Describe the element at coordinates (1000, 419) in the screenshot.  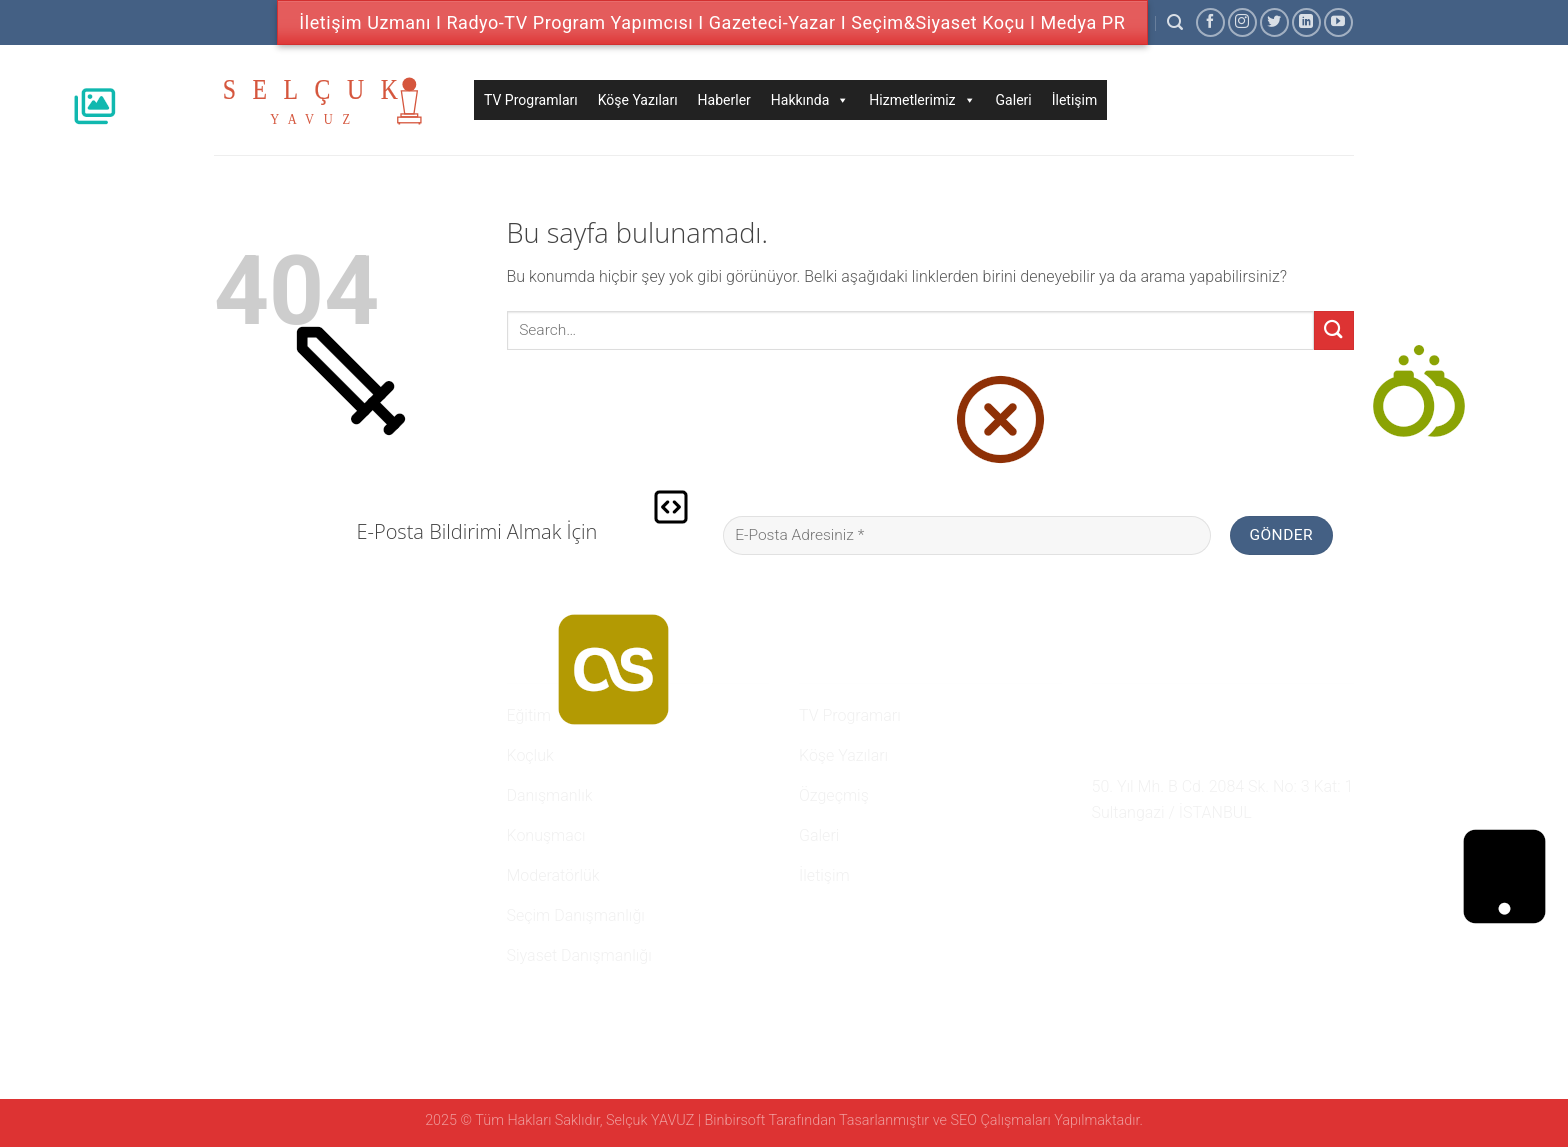
I see `close or dismiss a dialog` at that location.